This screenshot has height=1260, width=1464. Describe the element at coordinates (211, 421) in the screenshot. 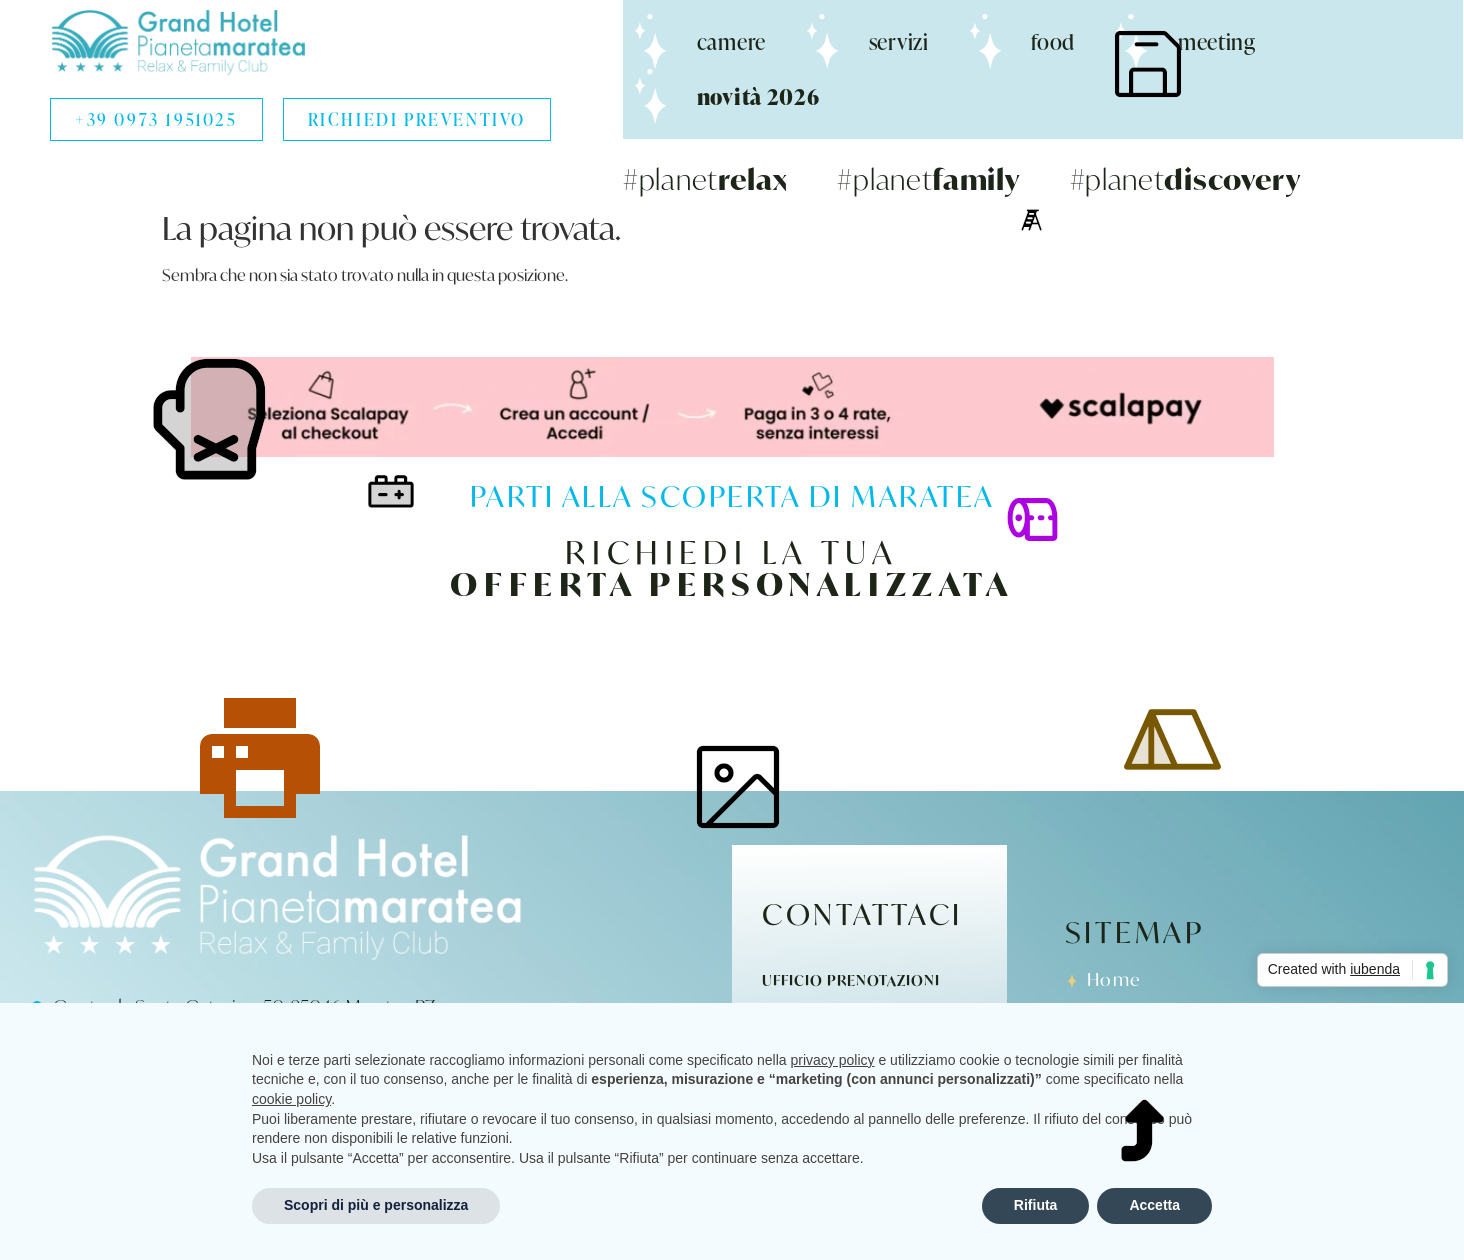

I see `access boxing or combat sports content` at that location.